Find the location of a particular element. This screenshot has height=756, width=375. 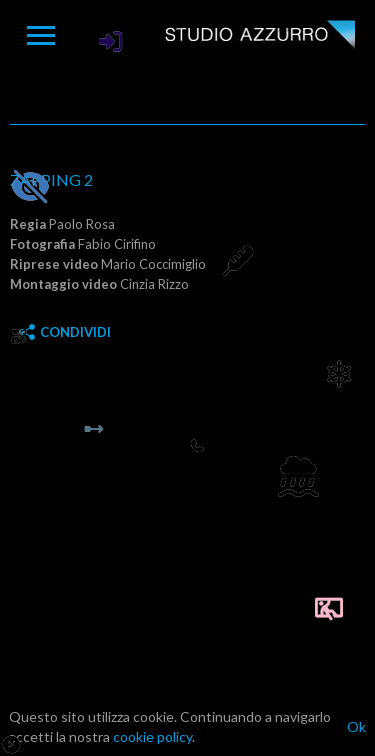

navigate to the next section diagonally is located at coordinates (11, 744).